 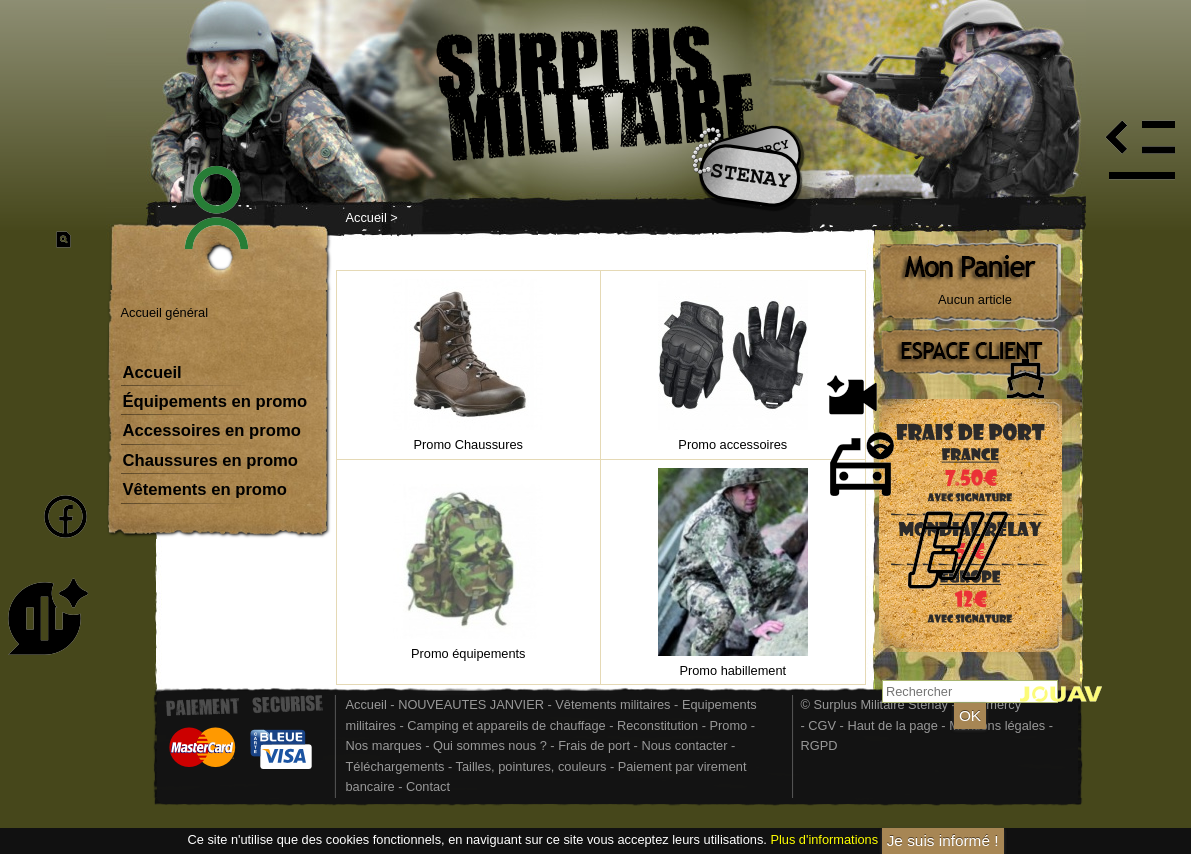 What do you see at coordinates (63, 239) in the screenshot?
I see `search within a document or file` at bounding box center [63, 239].